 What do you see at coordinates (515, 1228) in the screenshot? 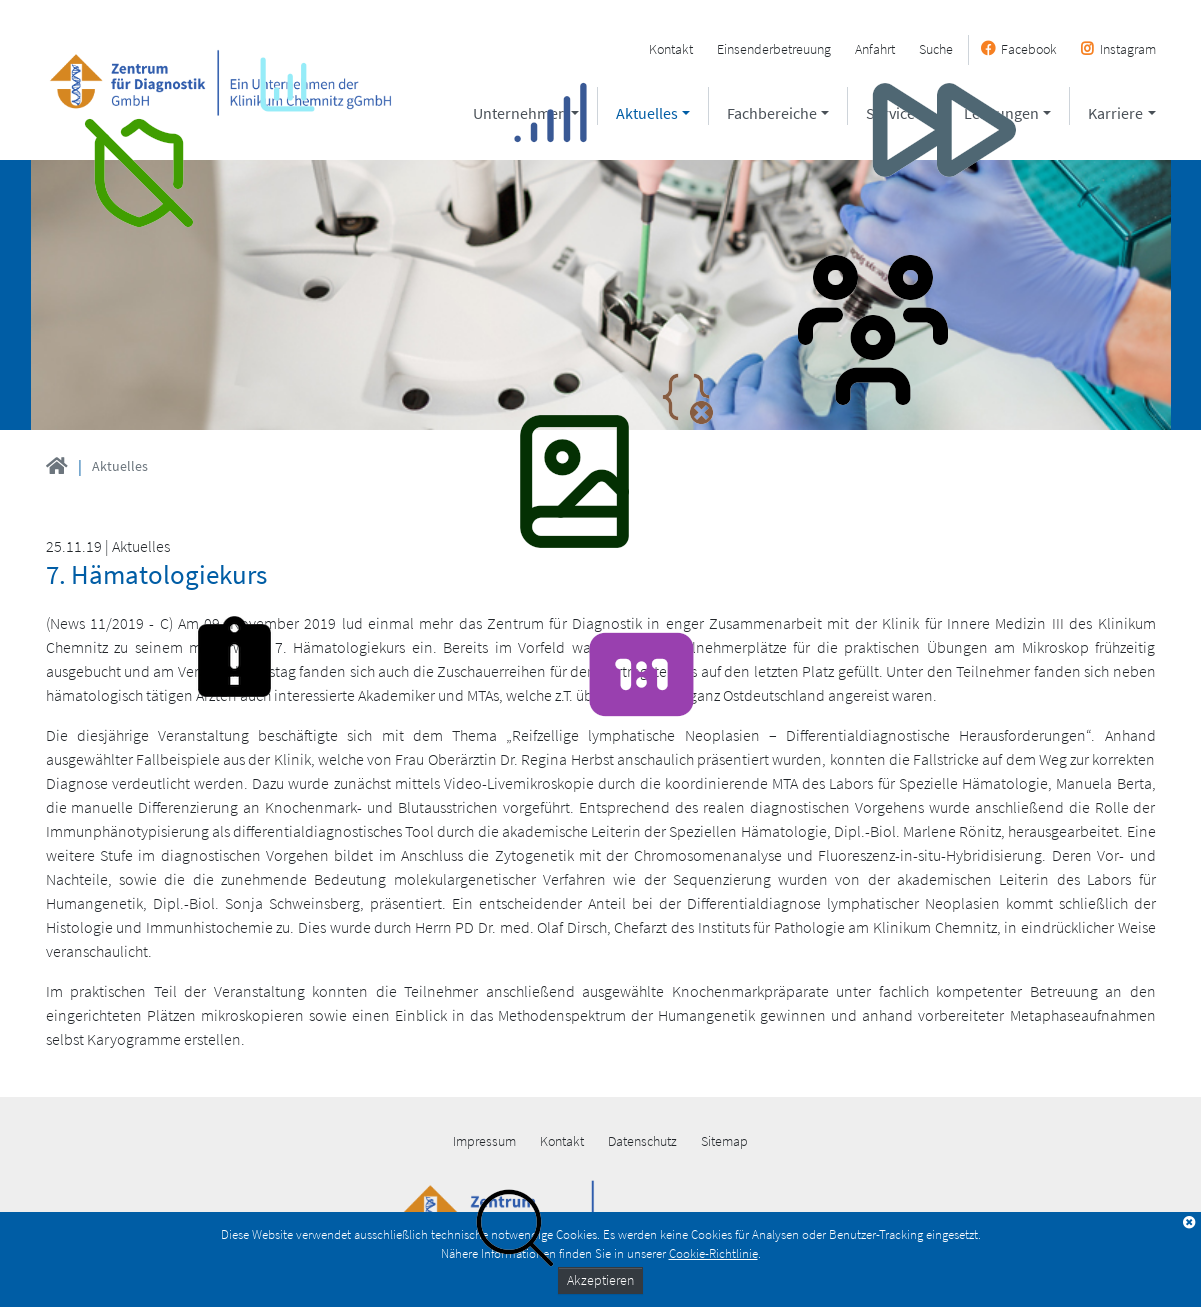
I see `search for content or items` at bounding box center [515, 1228].